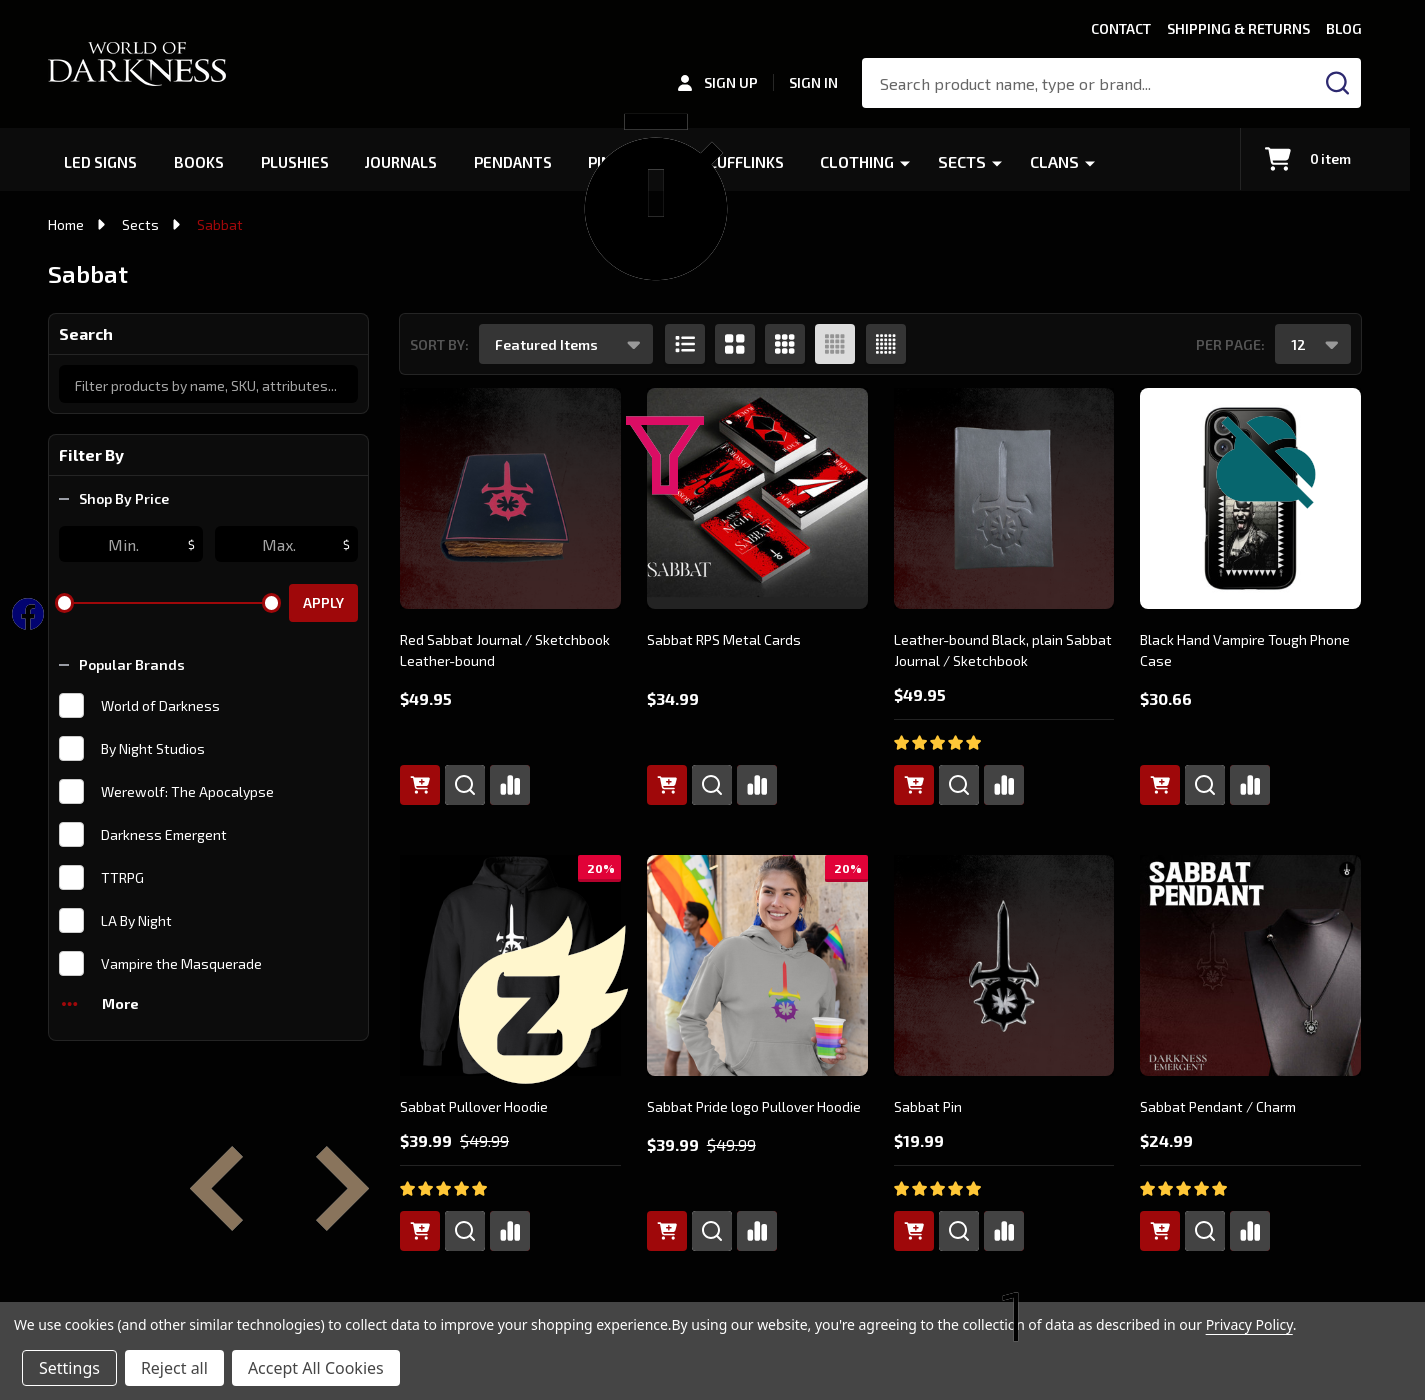  What do you see at coordinates (1013, 1317) in the screenshot?
I see `indicates first item or top priority` at bounding box center [1013, 1317].